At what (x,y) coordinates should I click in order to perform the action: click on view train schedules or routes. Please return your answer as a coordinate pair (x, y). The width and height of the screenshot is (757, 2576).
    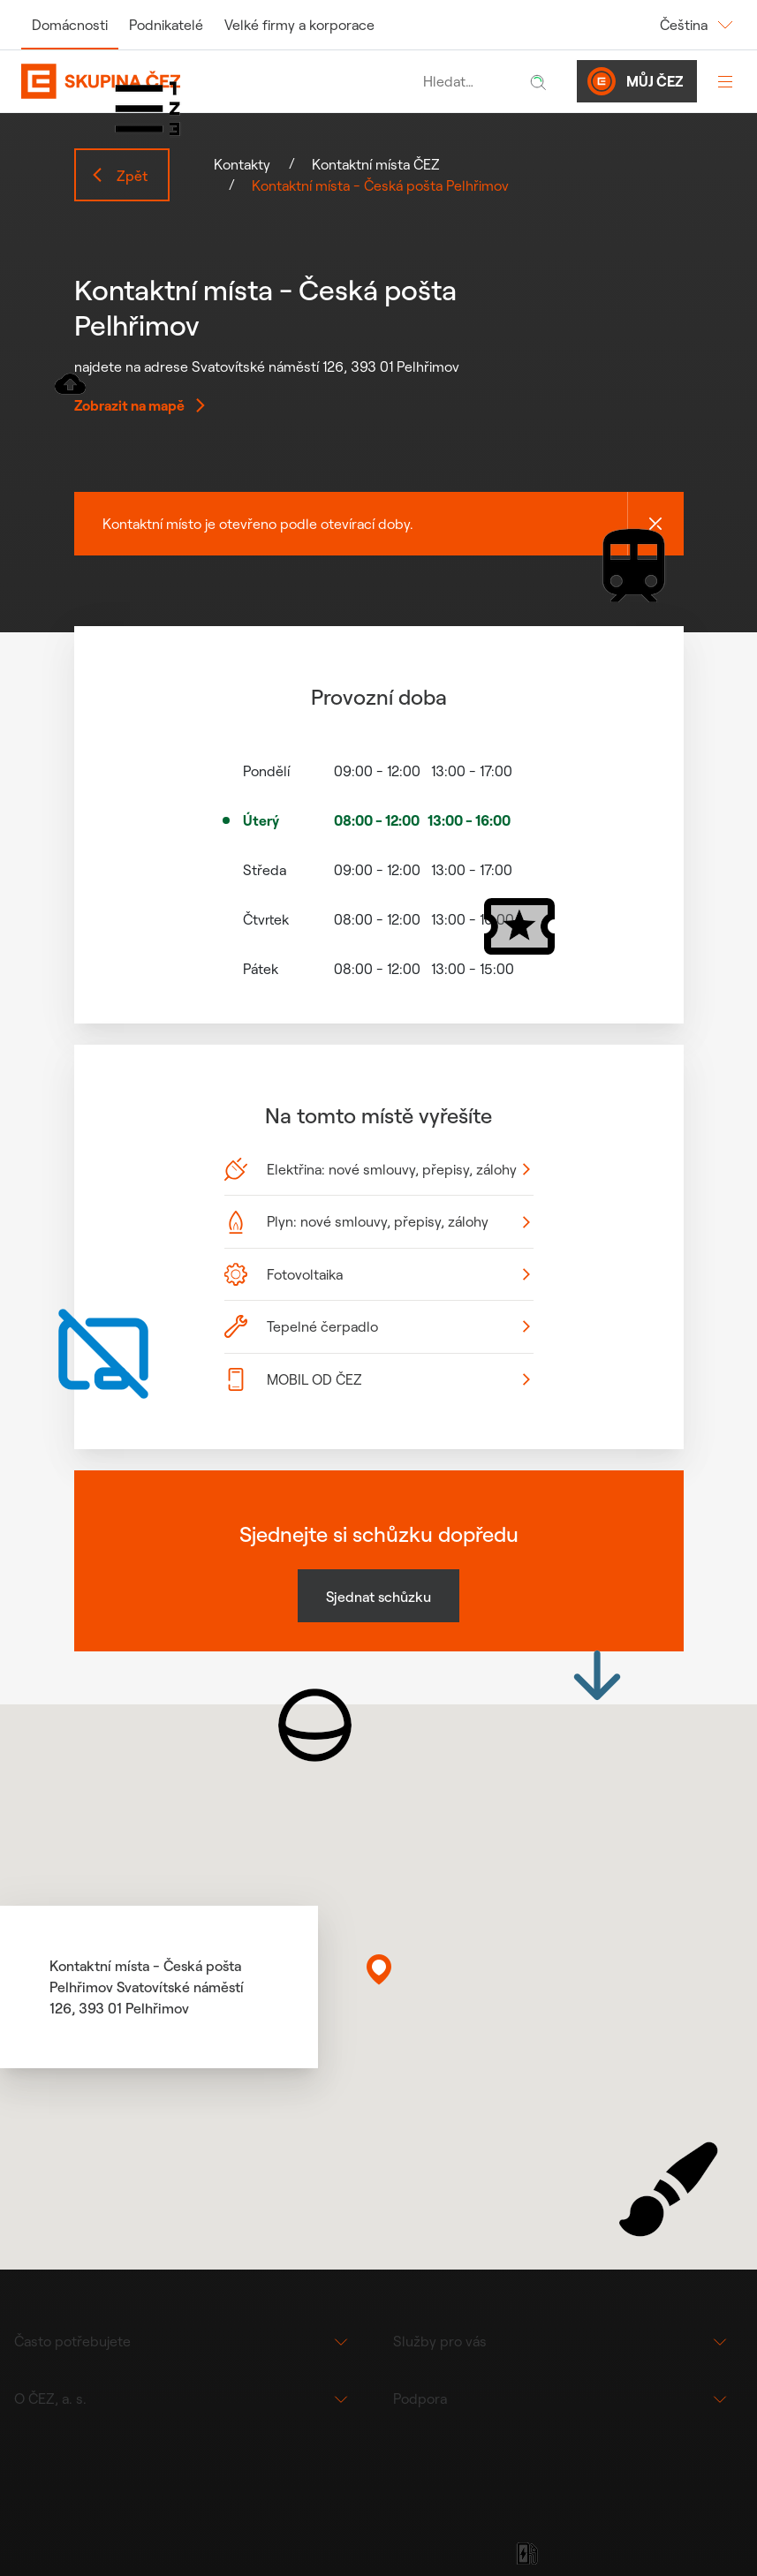
    Looking at the image, I should click on (633, 567).